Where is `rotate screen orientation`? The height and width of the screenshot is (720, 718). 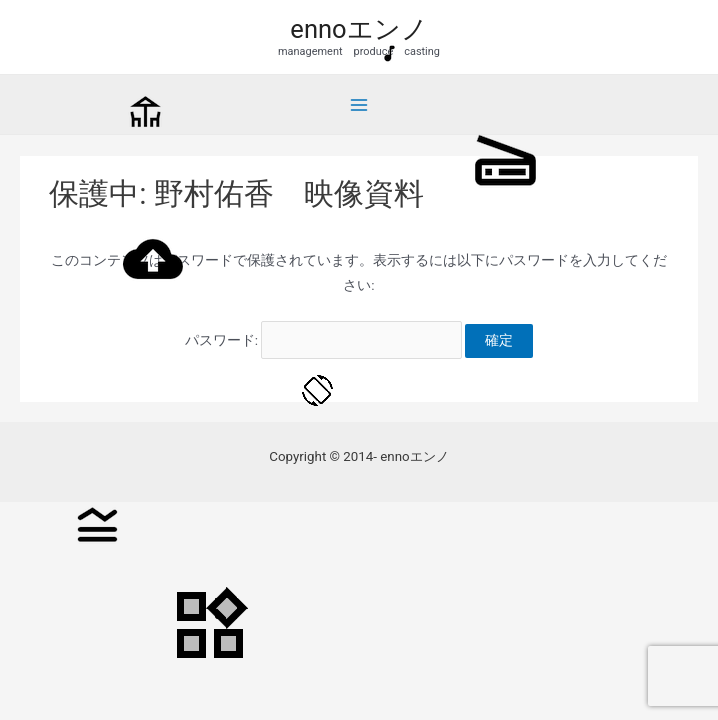
rotate screen orientation is located at coordinates (317, 390).